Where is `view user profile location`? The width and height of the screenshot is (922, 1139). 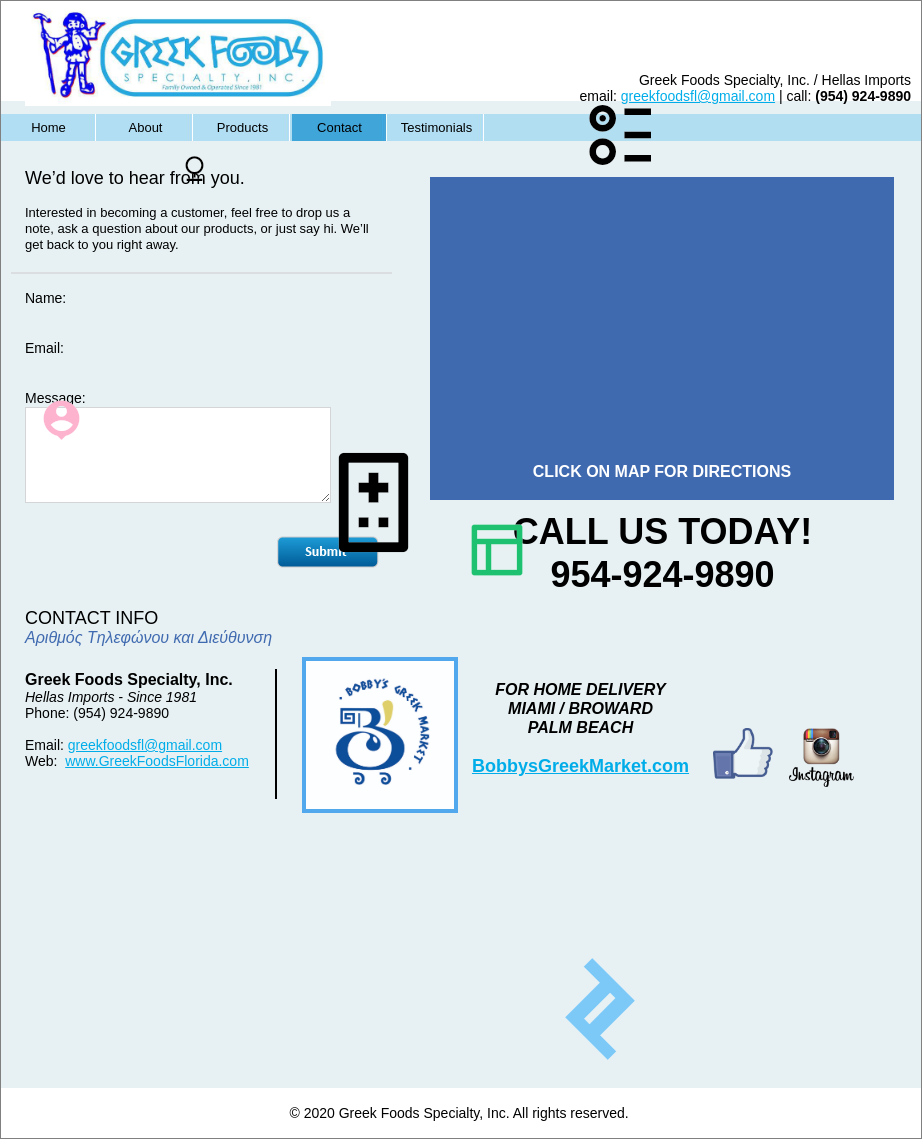 view user profile location is located at coordinates (61, 418).